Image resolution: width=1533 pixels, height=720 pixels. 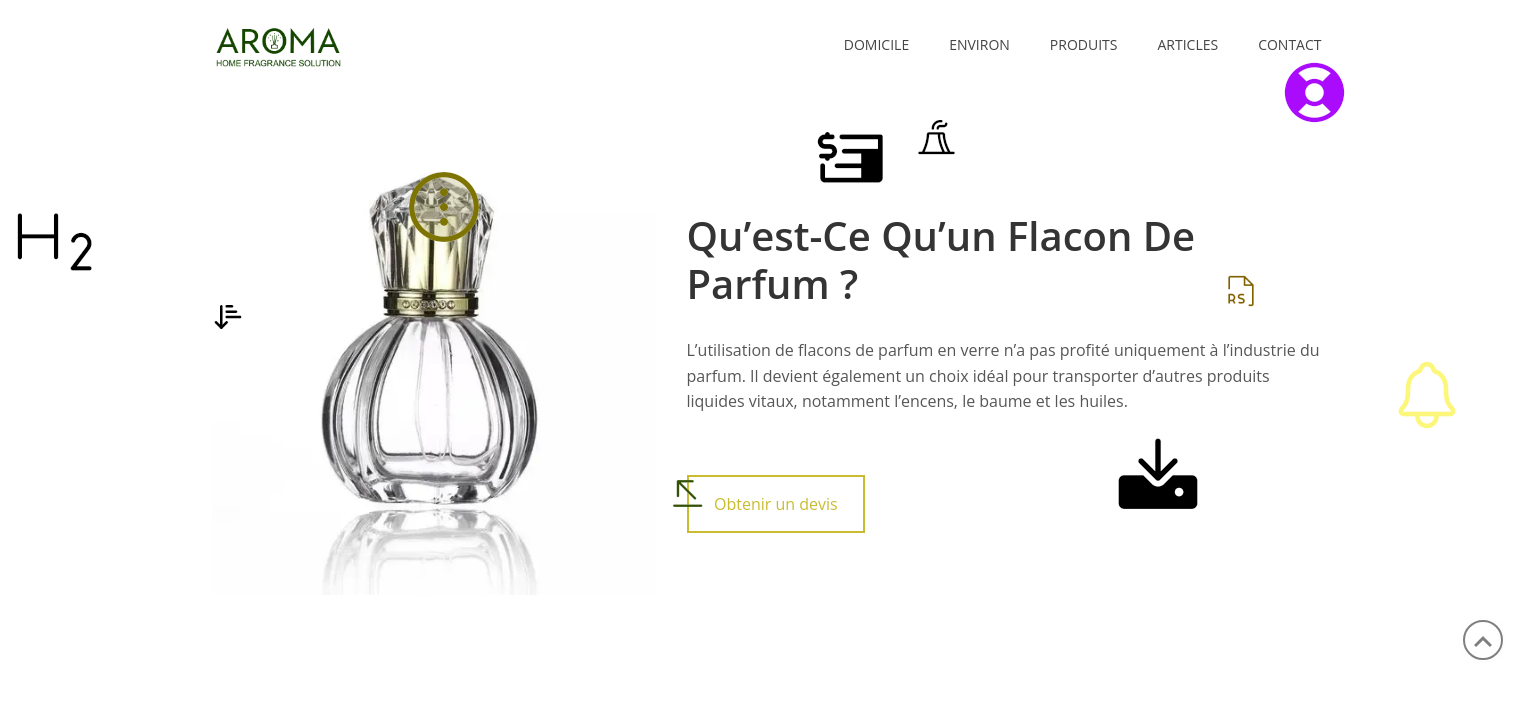 I want to click on view or access invoices, so click(x=851, y=158).